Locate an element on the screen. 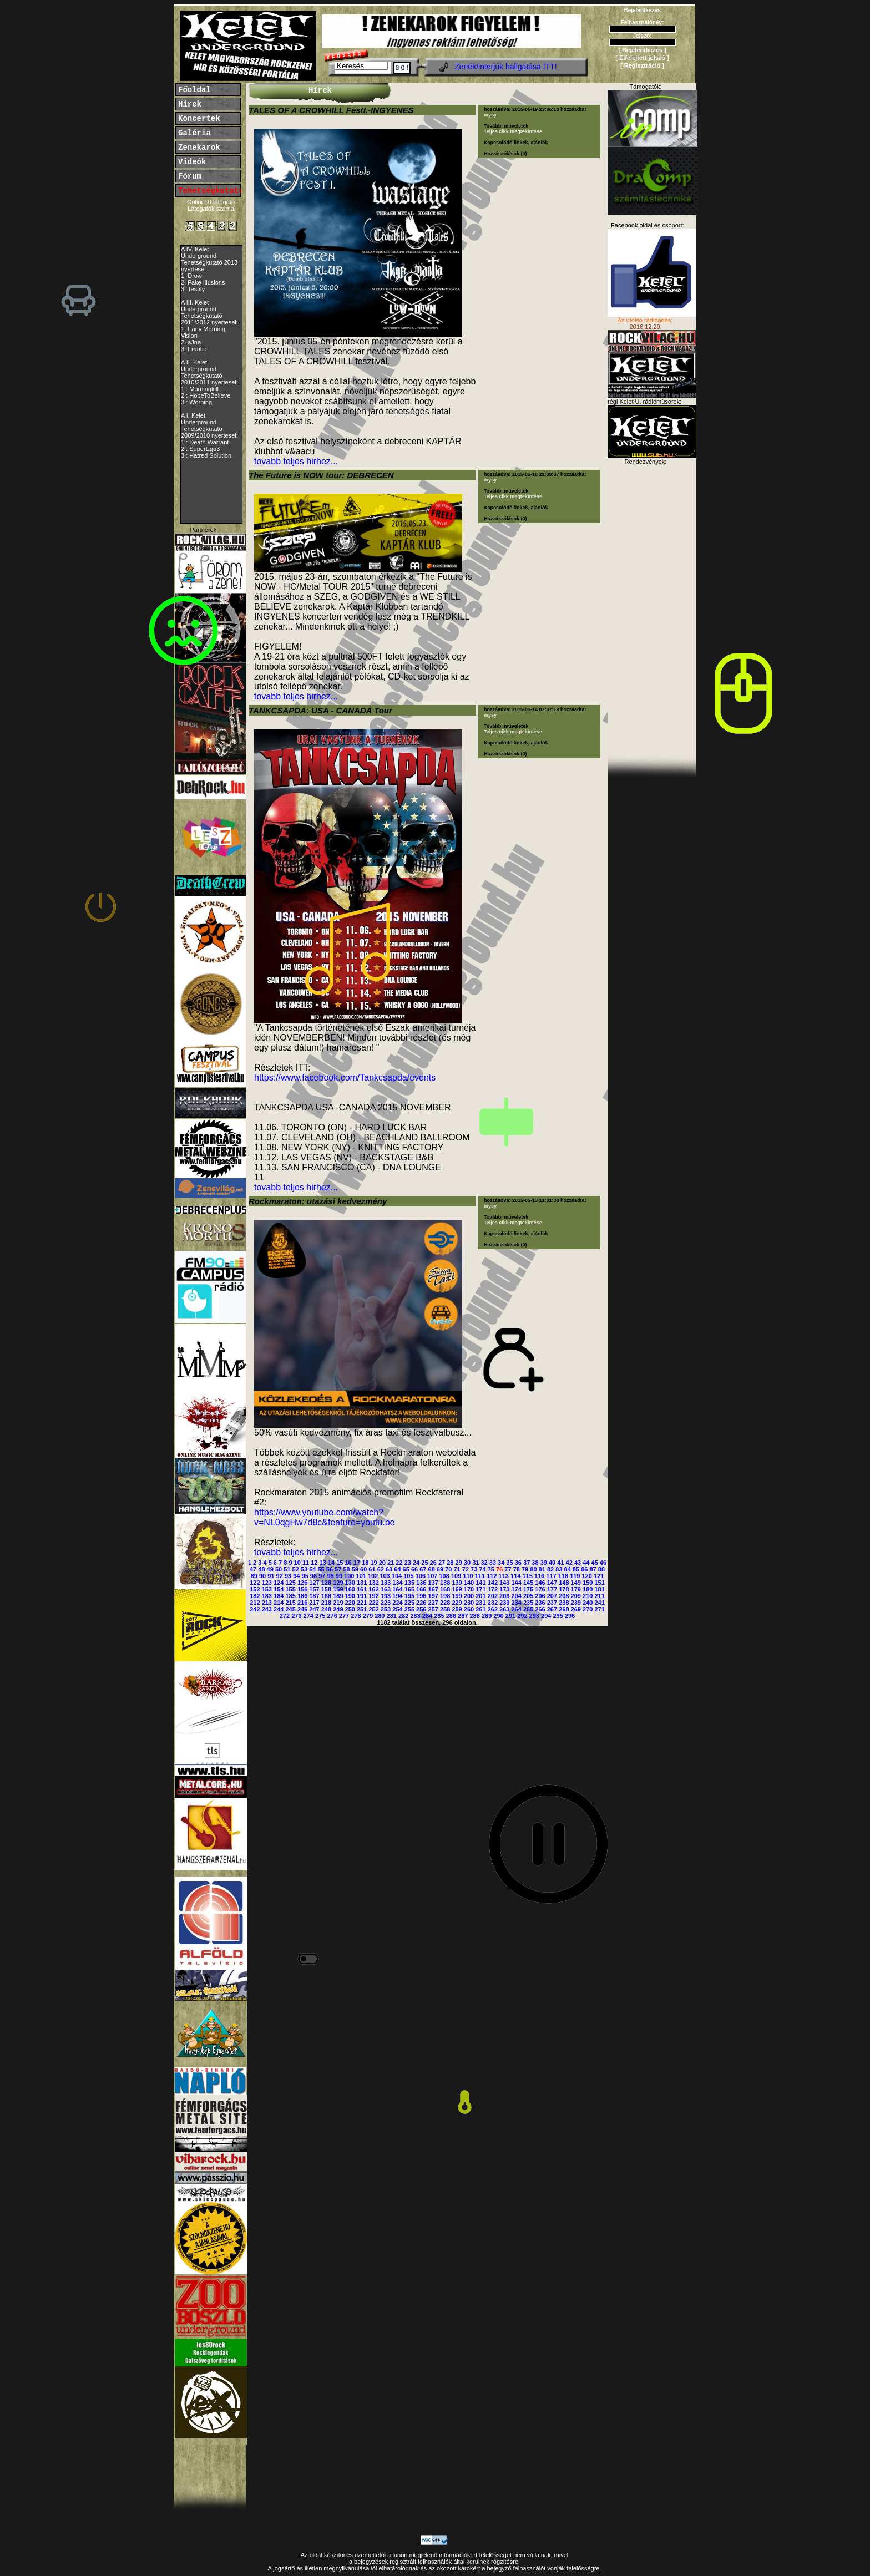  access music or audio playback is located at coordinates (353, 951).